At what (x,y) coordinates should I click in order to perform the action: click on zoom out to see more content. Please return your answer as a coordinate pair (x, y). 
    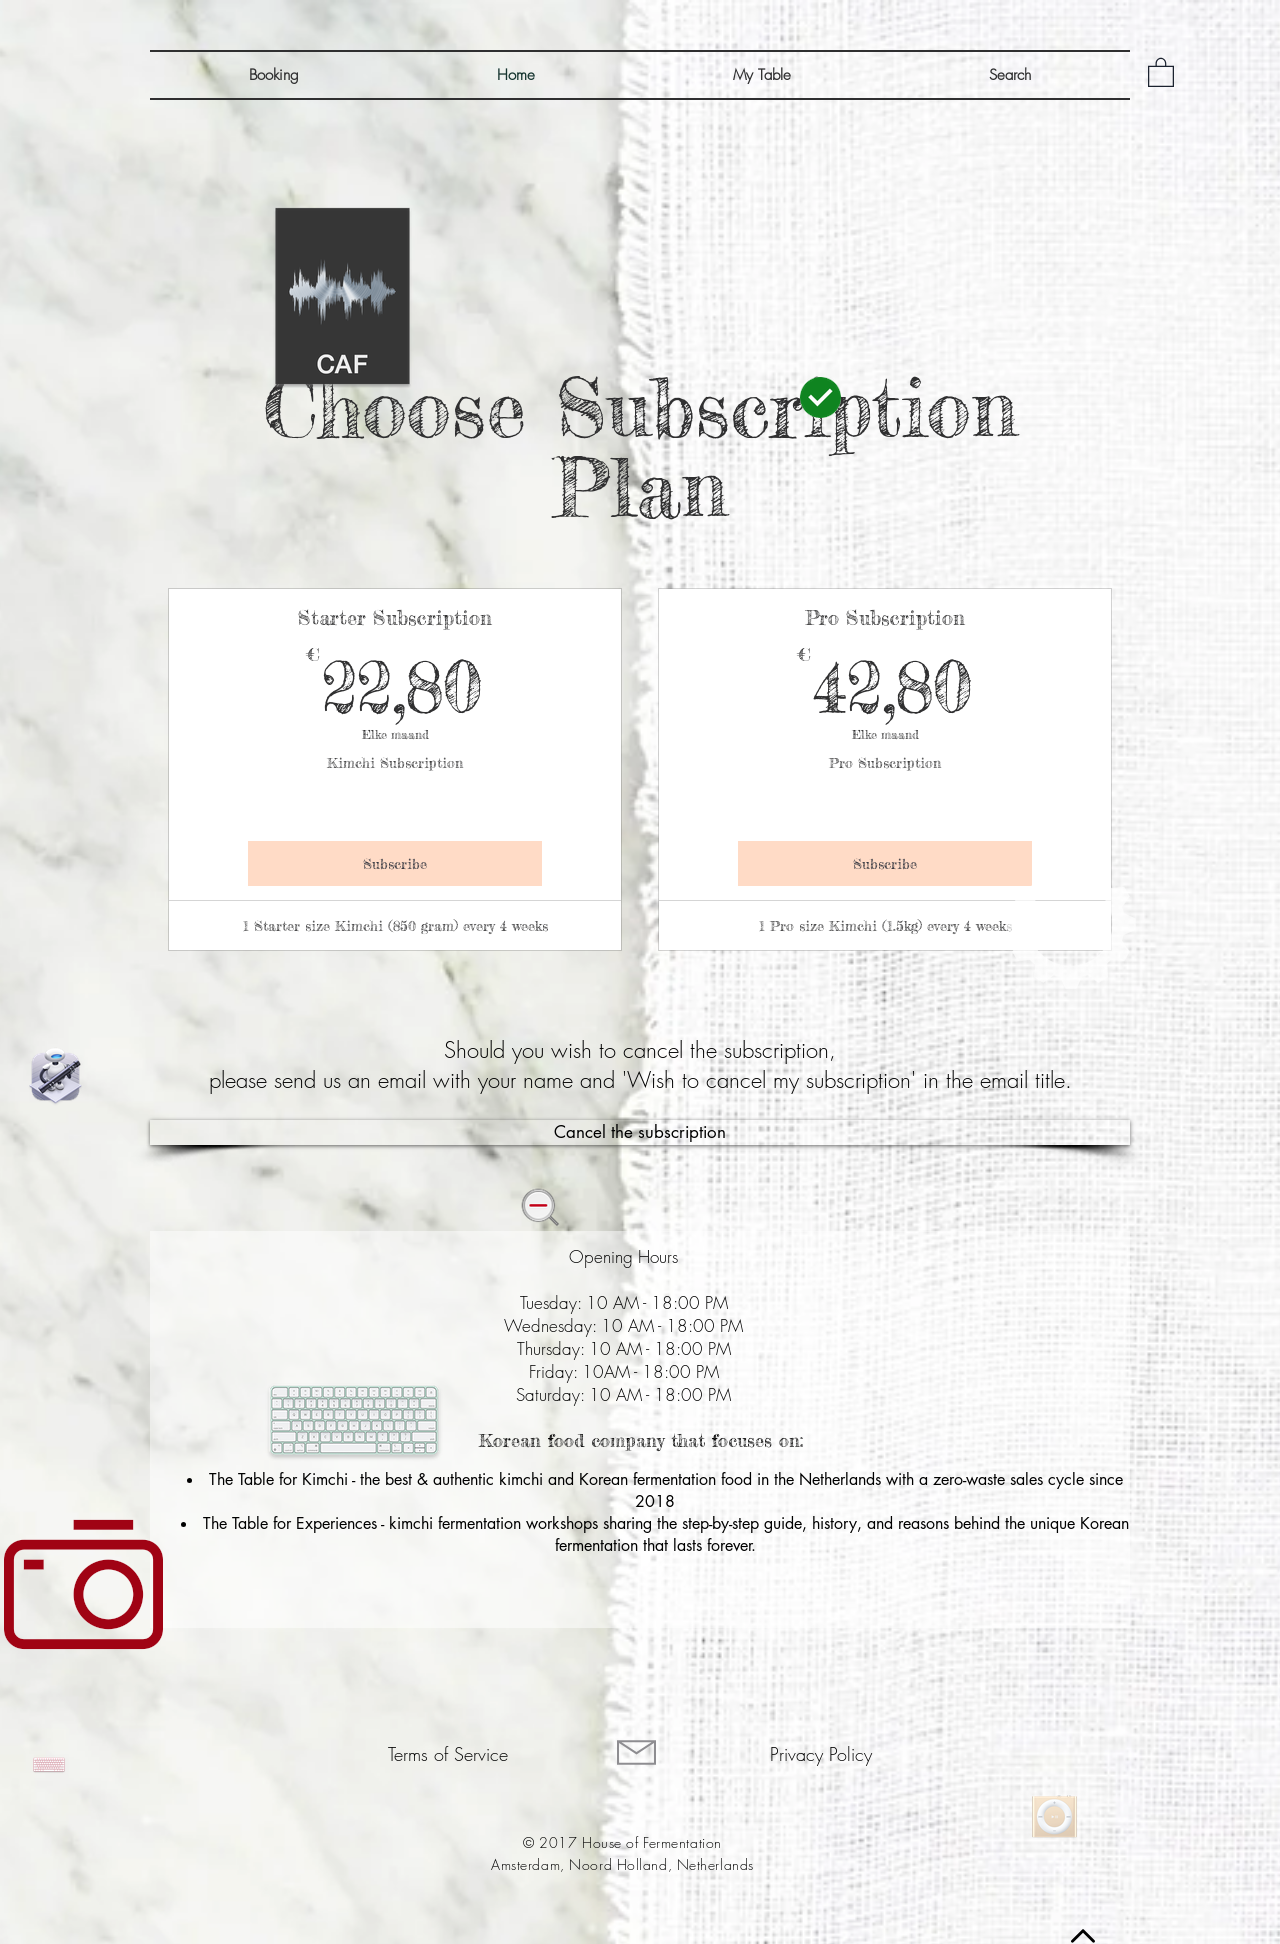
    Looking at the image, I should click on (540, 1207).